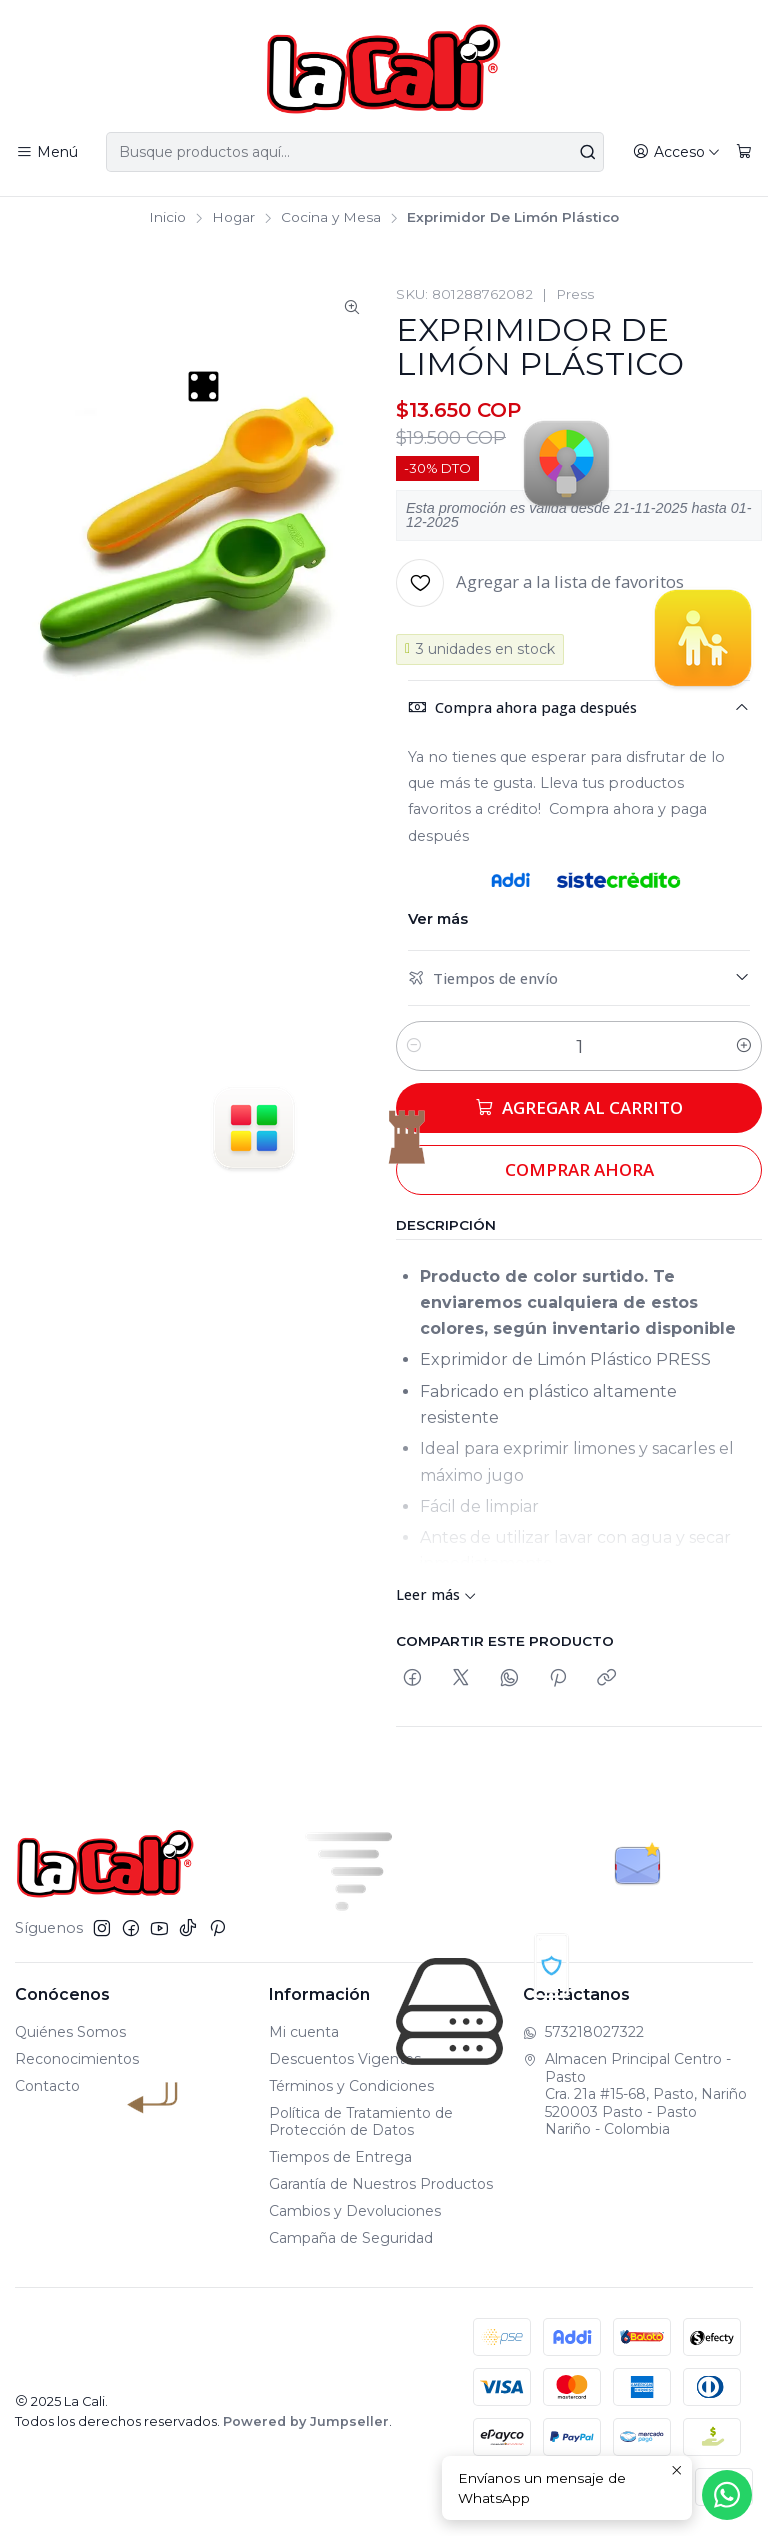 The width and height of the screenshot is (768, 2536). Describe the element at coordinates (203, 386) in the screenshot. I see `roll the dice or randomize` at that location.